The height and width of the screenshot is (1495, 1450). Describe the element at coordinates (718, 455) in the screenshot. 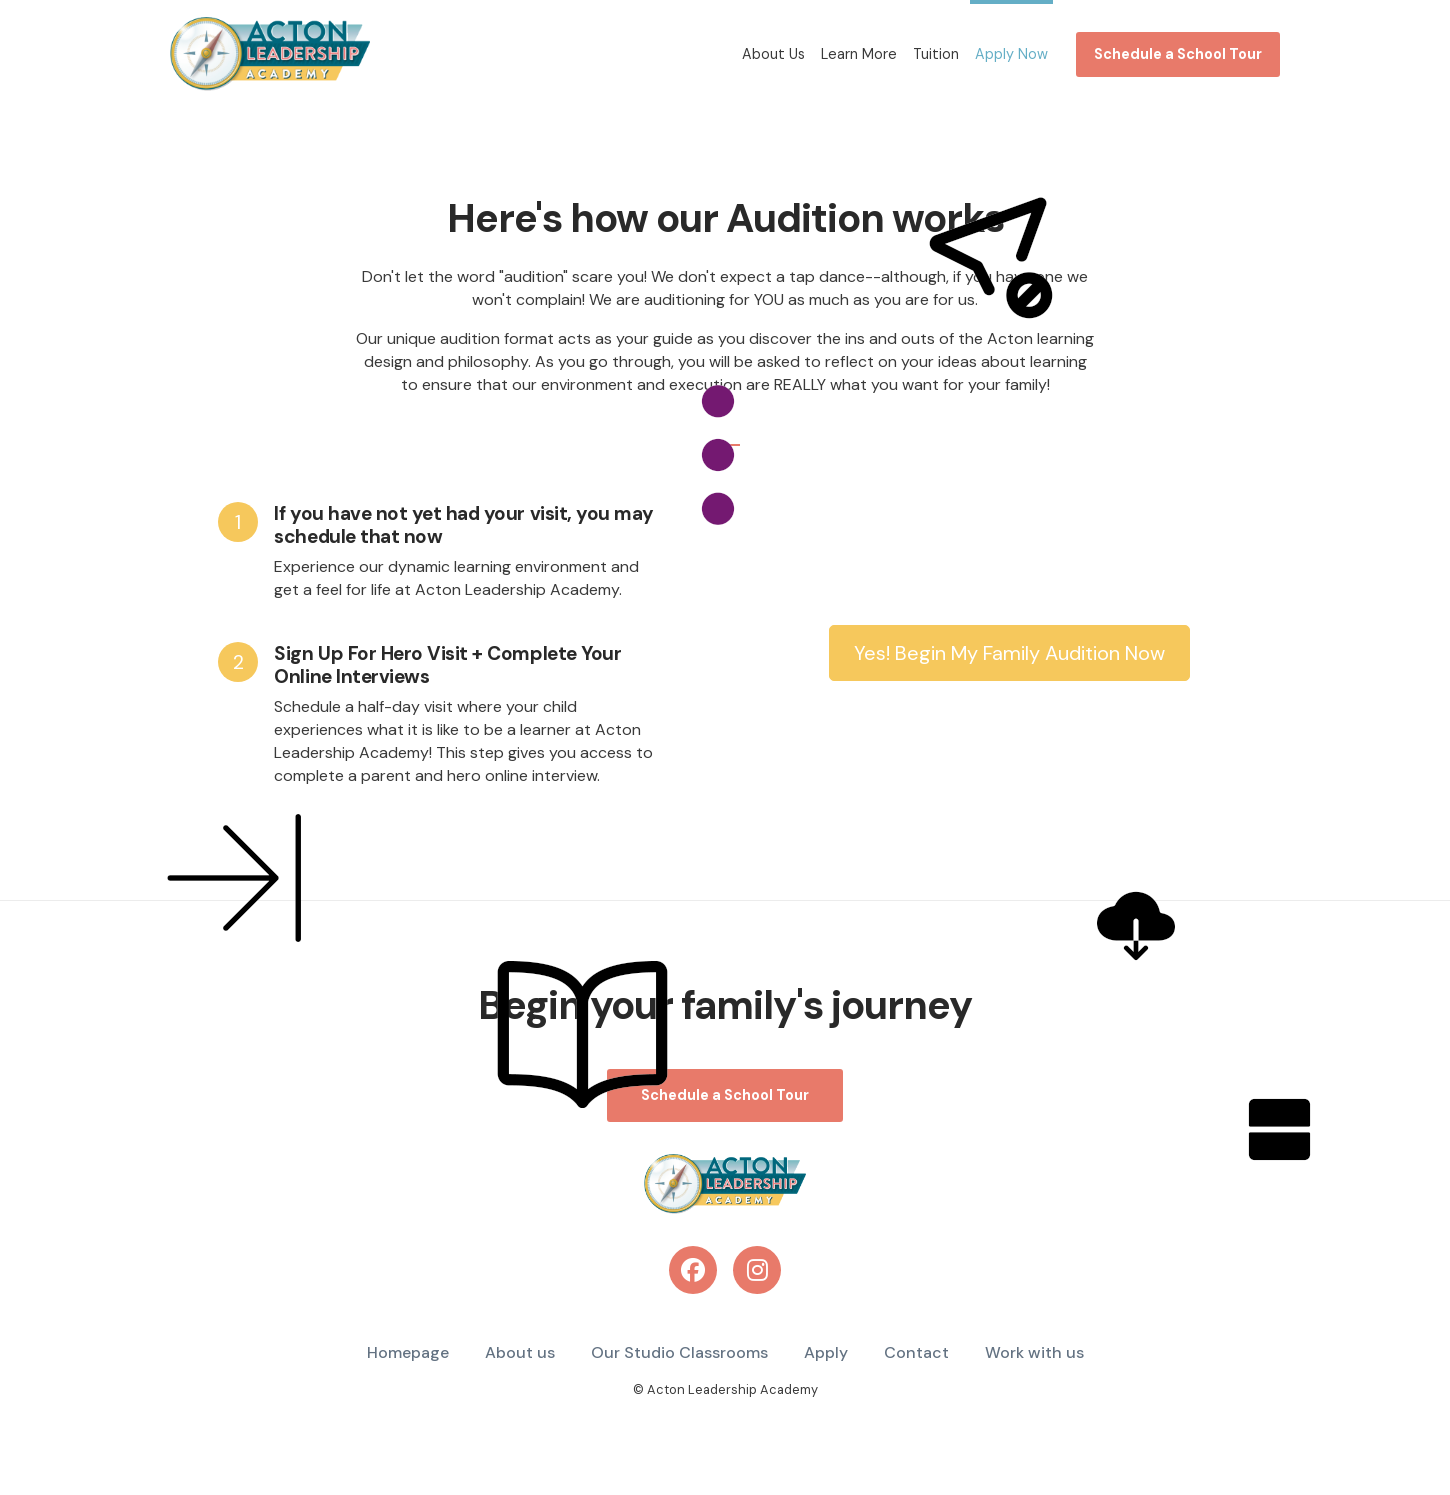

I see `open more options menu` at that location.